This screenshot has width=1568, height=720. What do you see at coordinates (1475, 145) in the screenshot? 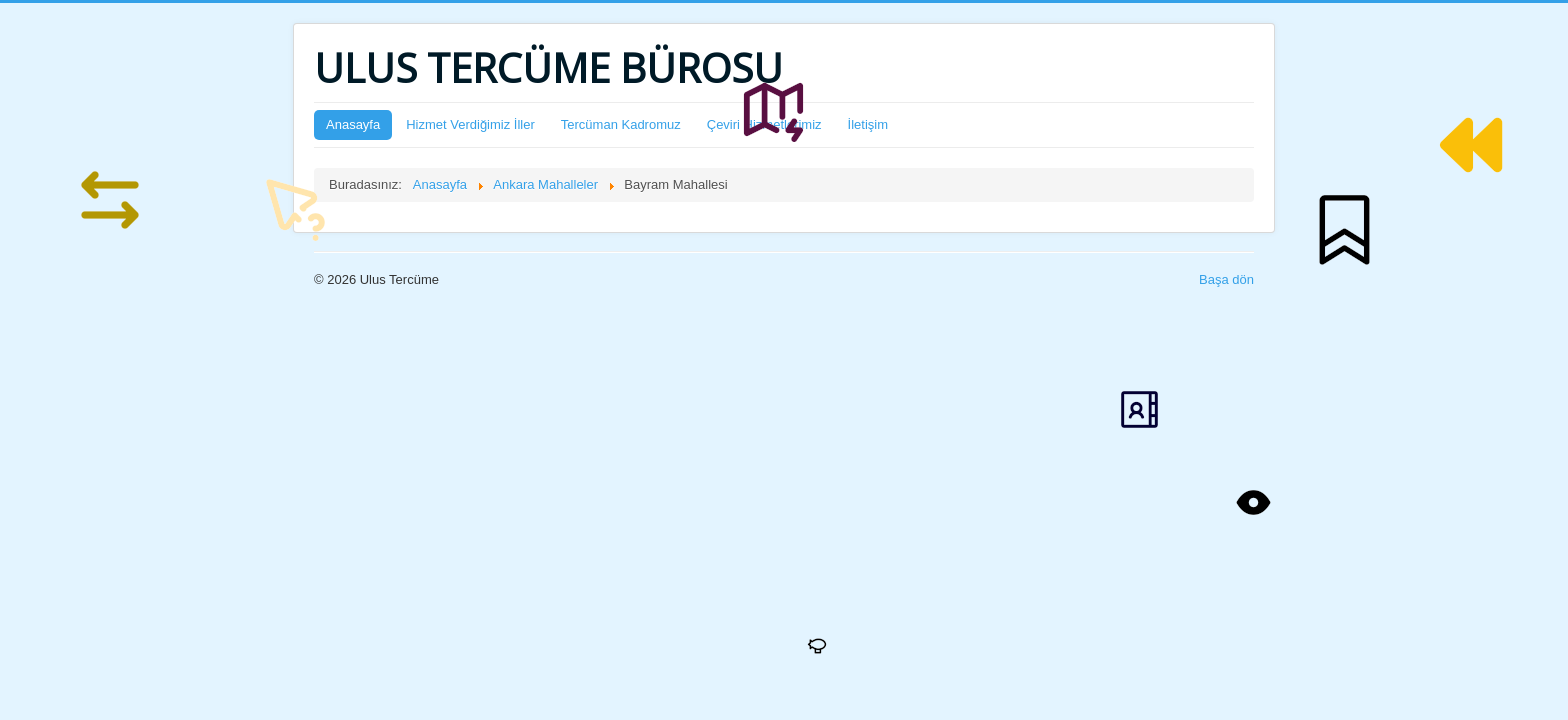
I see `skip to previous track` at bounding box center [1475, 145].